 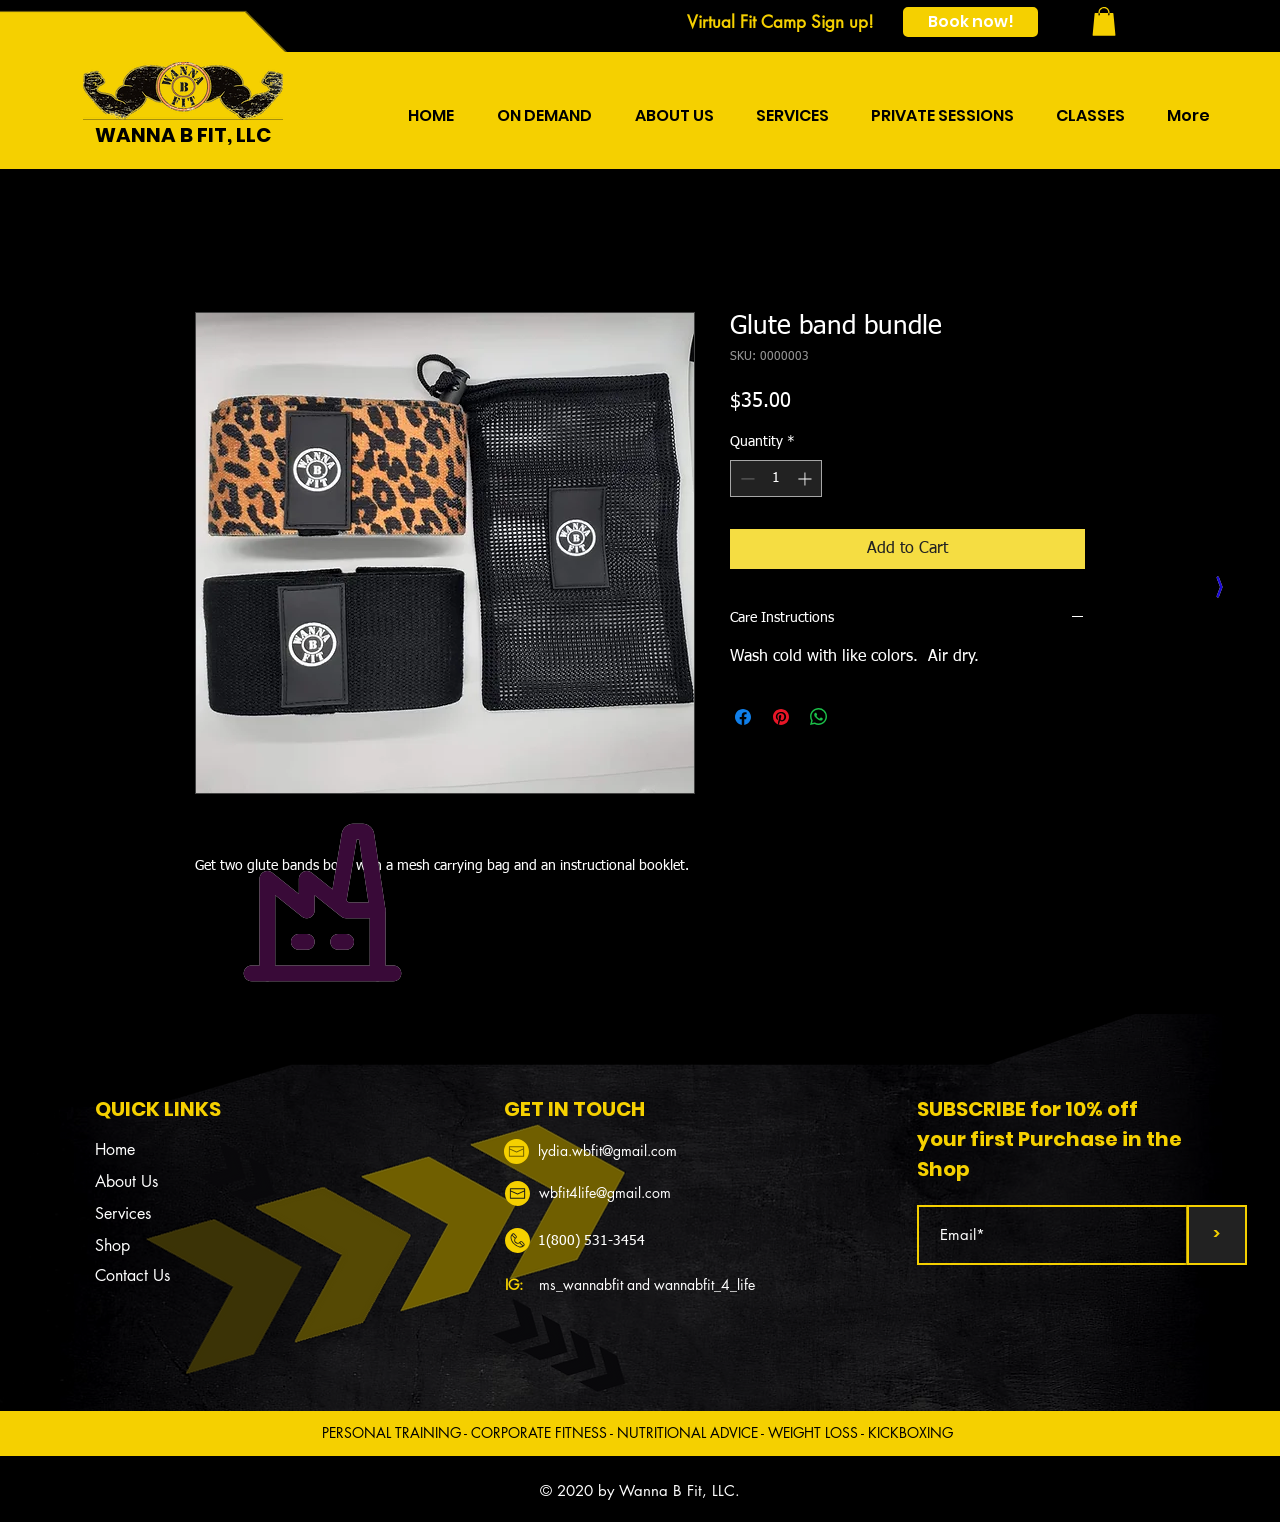 I want to click on navigate to the next item or page, so click(x=1219, y=587).